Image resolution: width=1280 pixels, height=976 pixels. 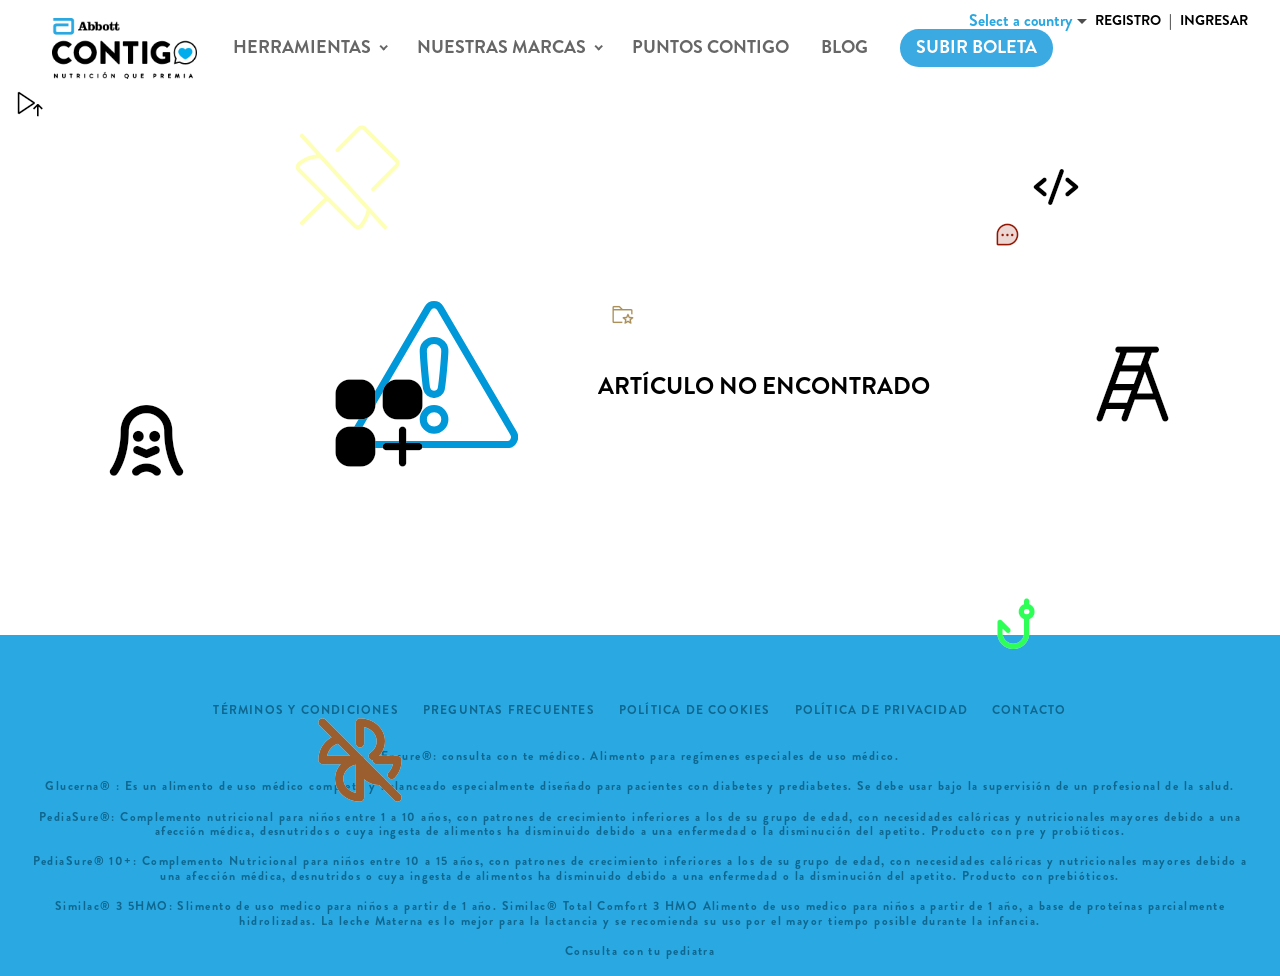 I want to click on add a new widget or module, so click(x=379, y=423).